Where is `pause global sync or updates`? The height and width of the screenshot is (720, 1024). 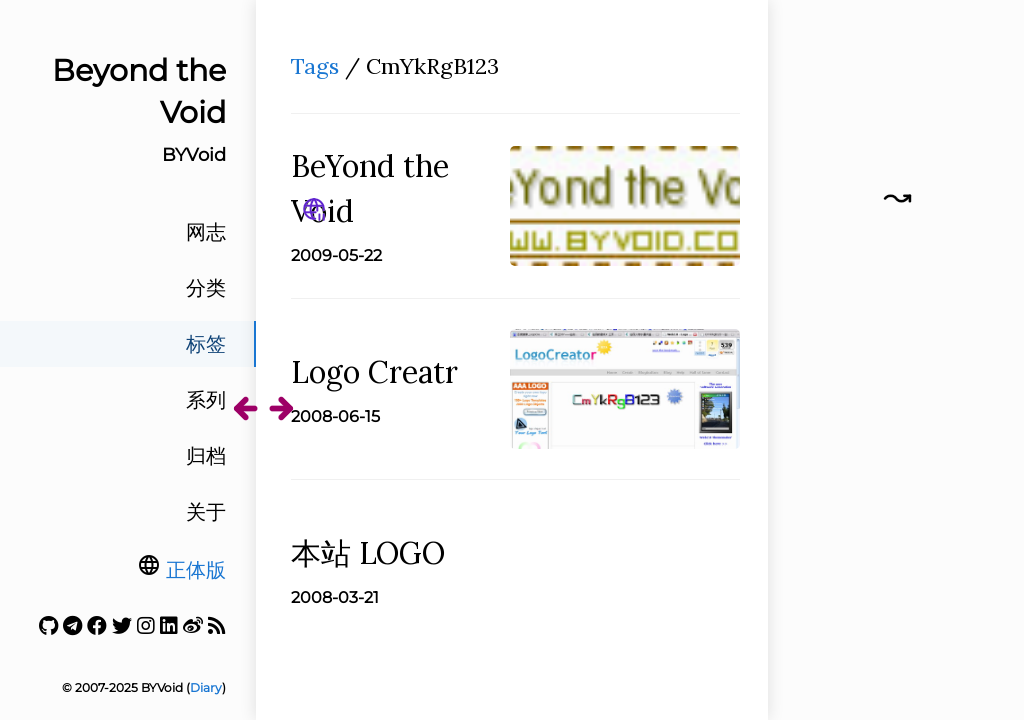
pause global sync or updates is located at coordinates (314, 209).